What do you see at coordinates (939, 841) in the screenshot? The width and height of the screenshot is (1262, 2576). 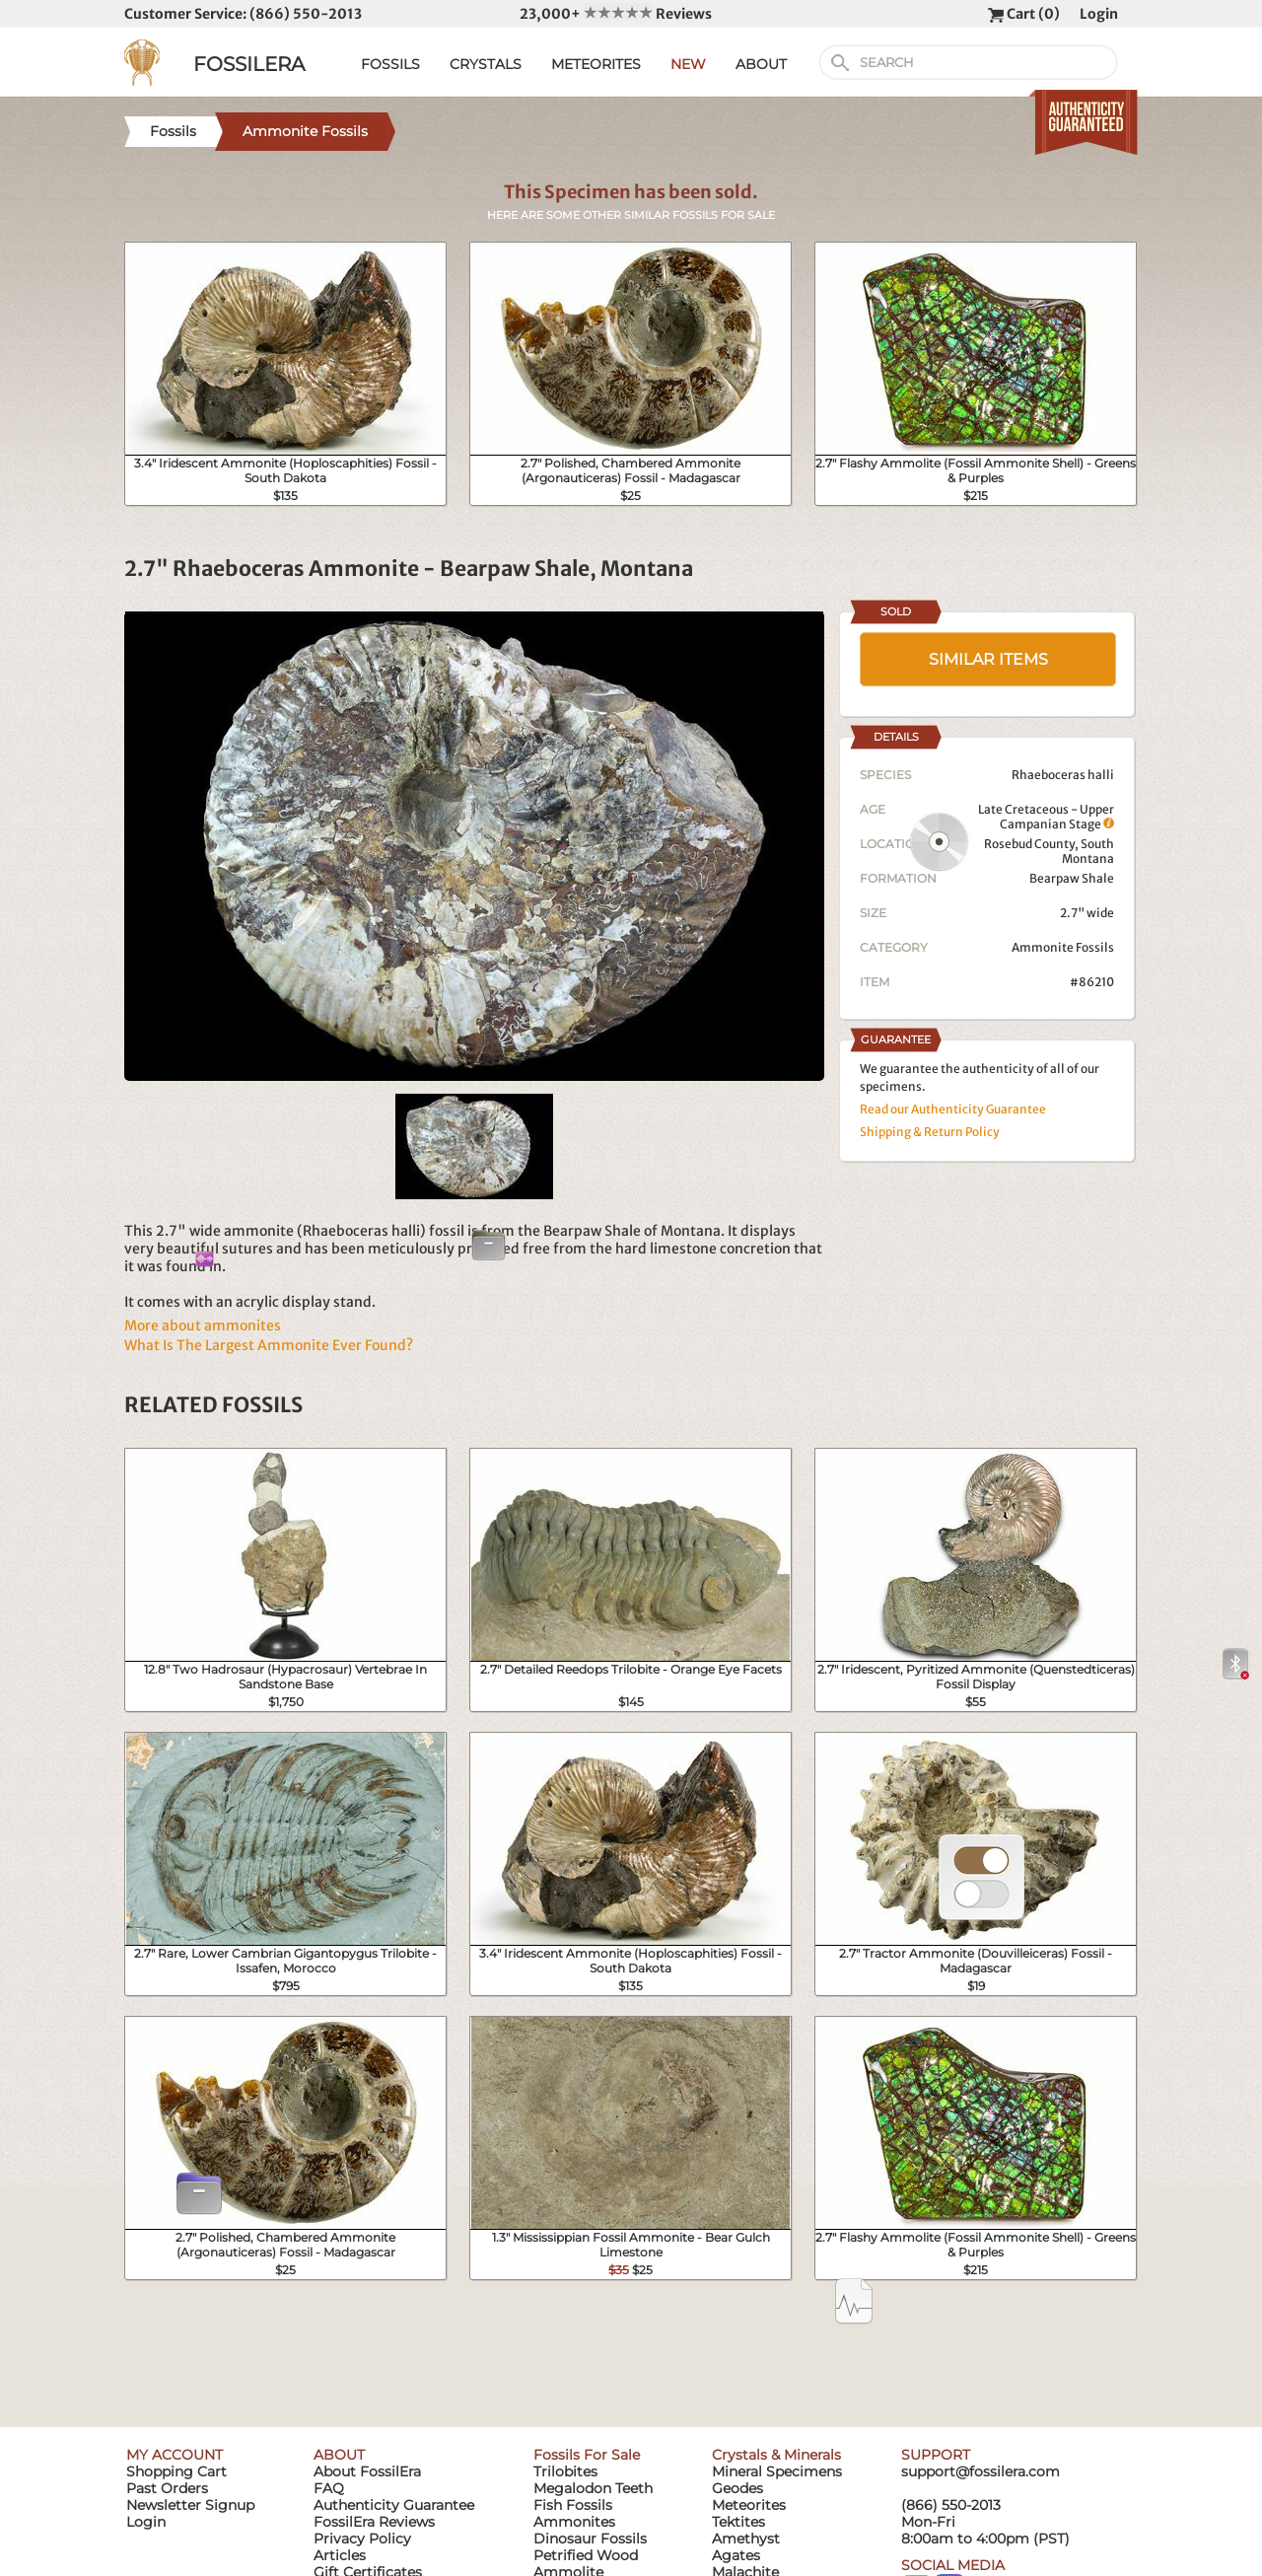 I see `access cd/dvd drive or optical media` at bounding box center [939, 841].